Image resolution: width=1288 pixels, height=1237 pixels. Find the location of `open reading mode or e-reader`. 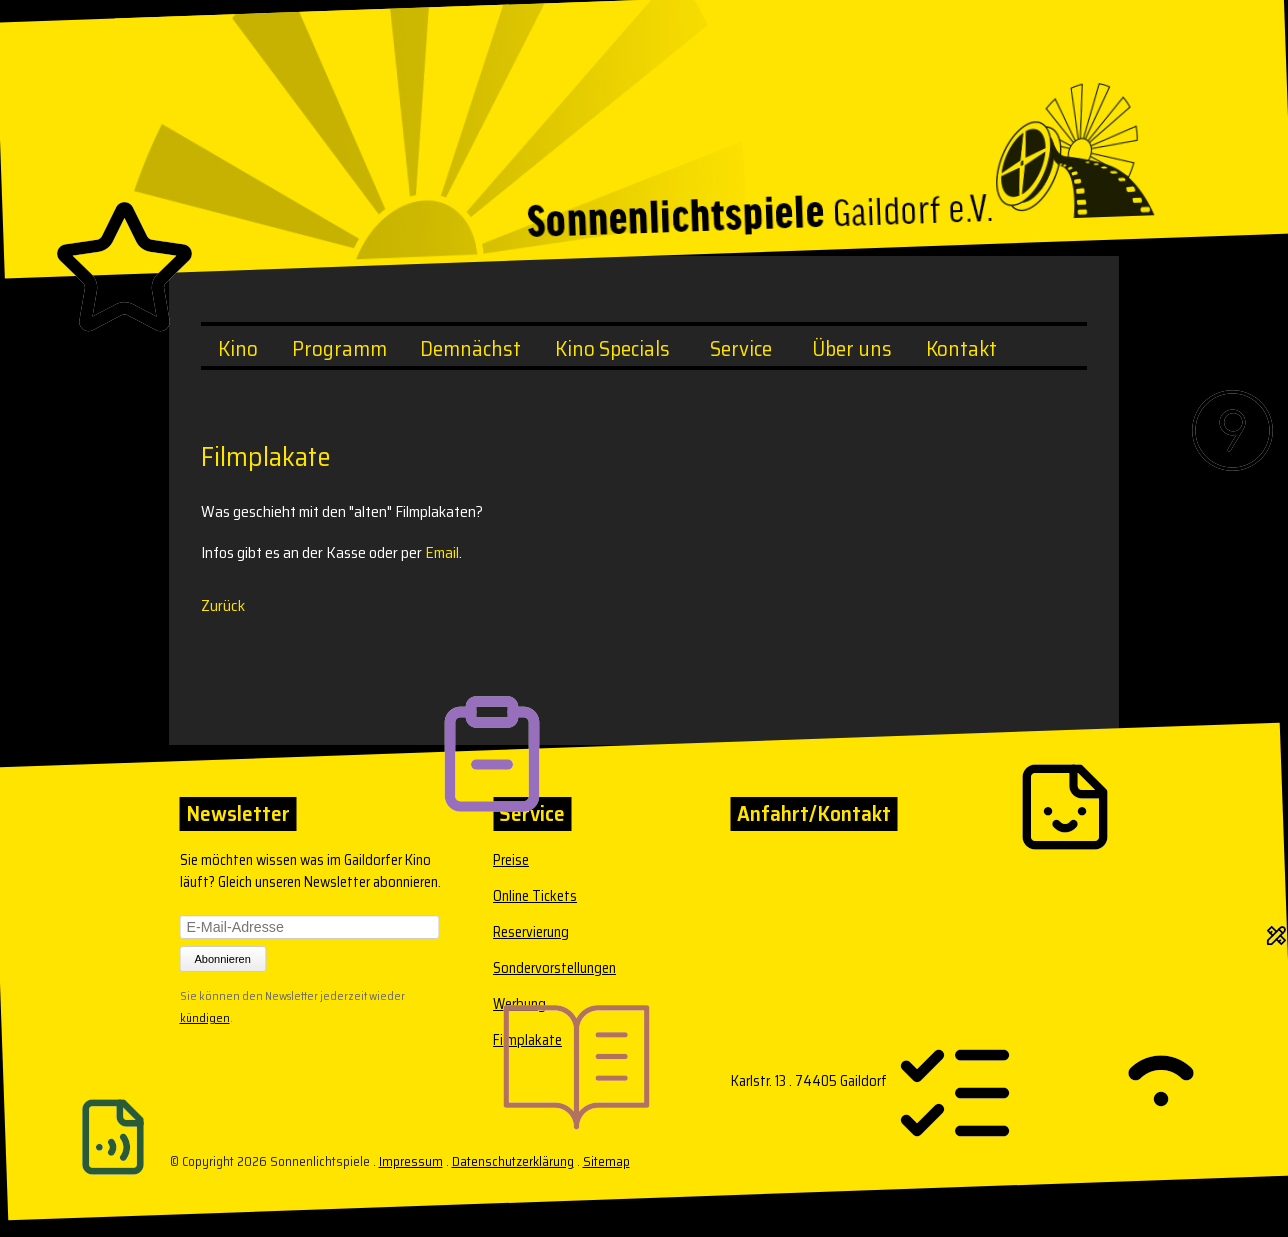

open reading mode or e-reader is located at coordinates (576, 1056).